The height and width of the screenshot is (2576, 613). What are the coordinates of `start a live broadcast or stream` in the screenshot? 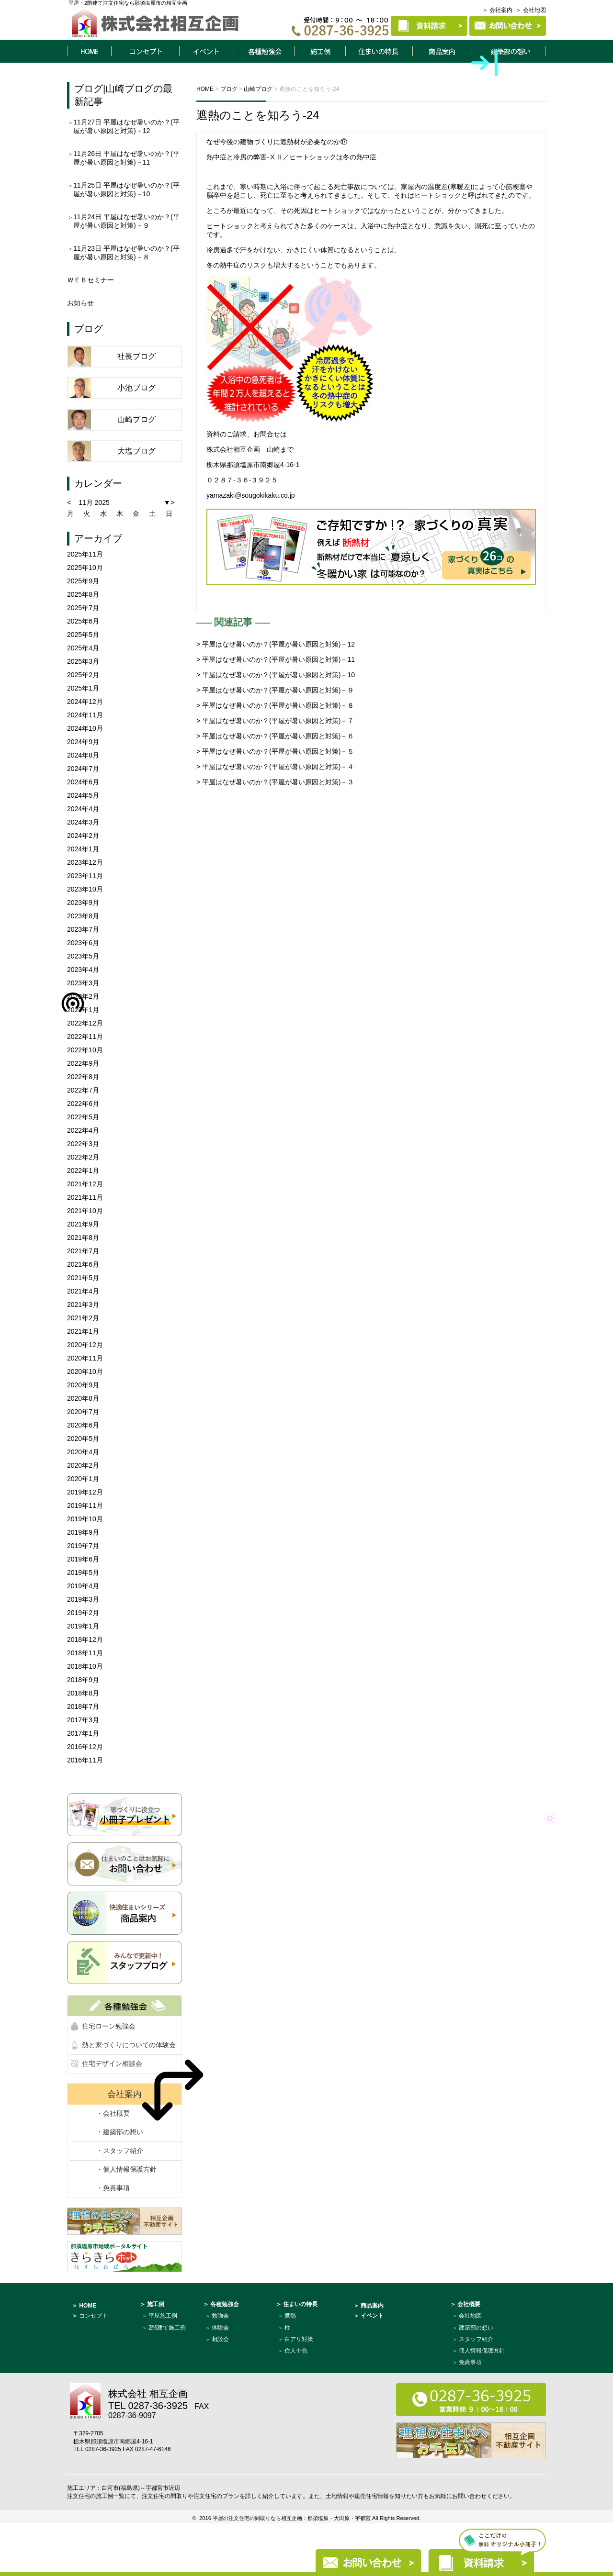 It's located at (73, 1003).